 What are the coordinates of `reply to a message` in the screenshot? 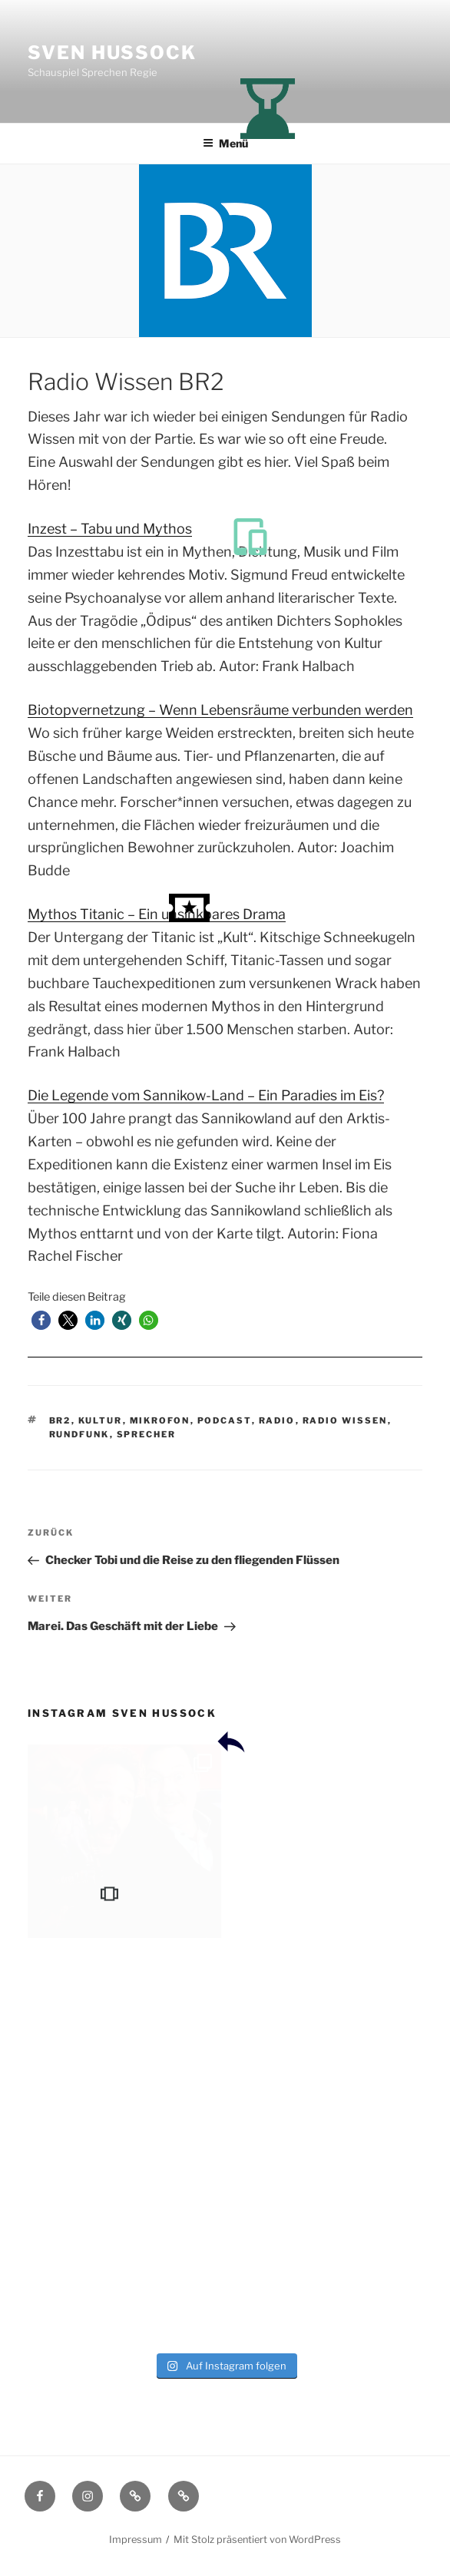 It's located at (231, 1741).